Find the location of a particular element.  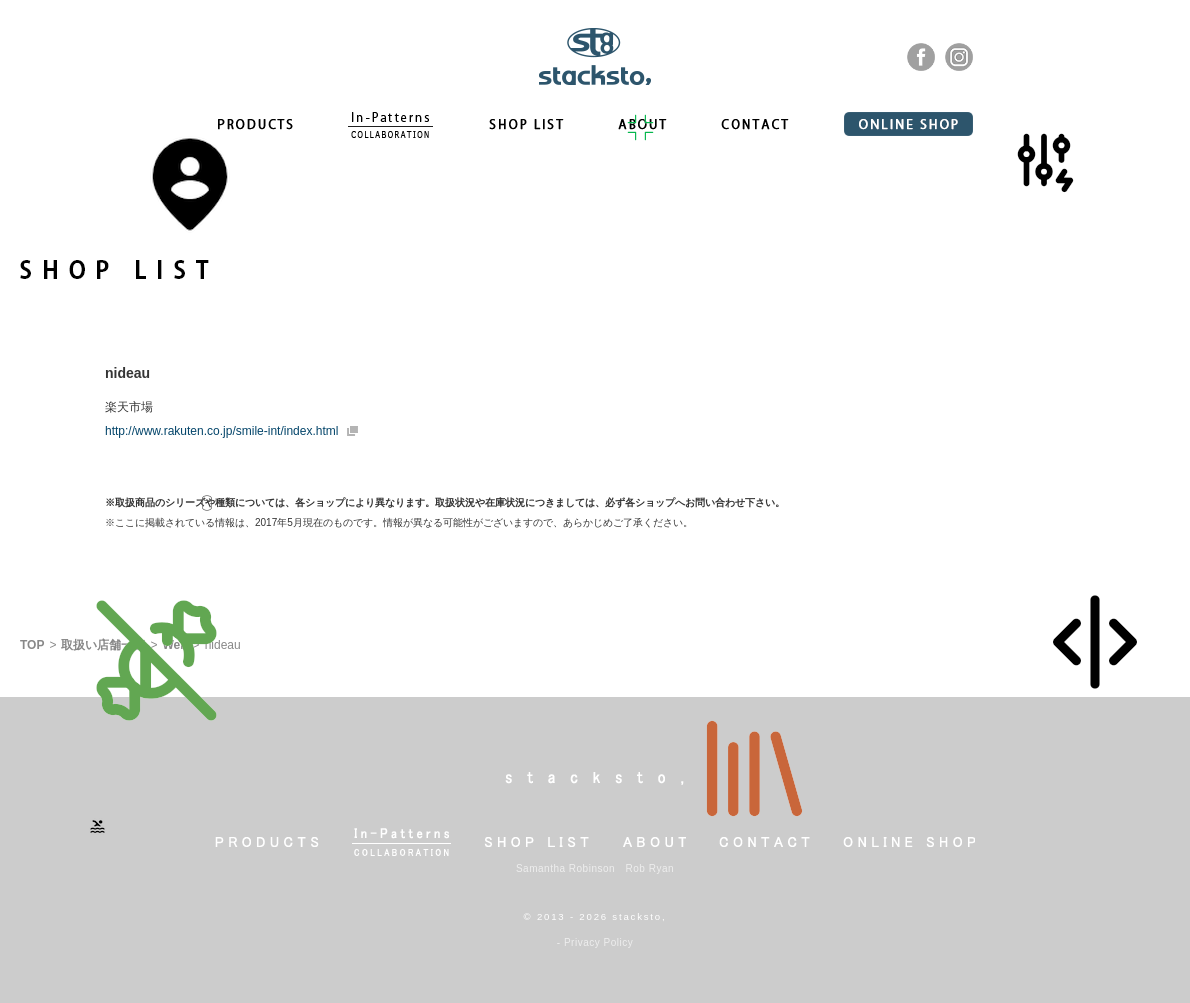

disable candy crush notifications is located at coordinates (156, 660).